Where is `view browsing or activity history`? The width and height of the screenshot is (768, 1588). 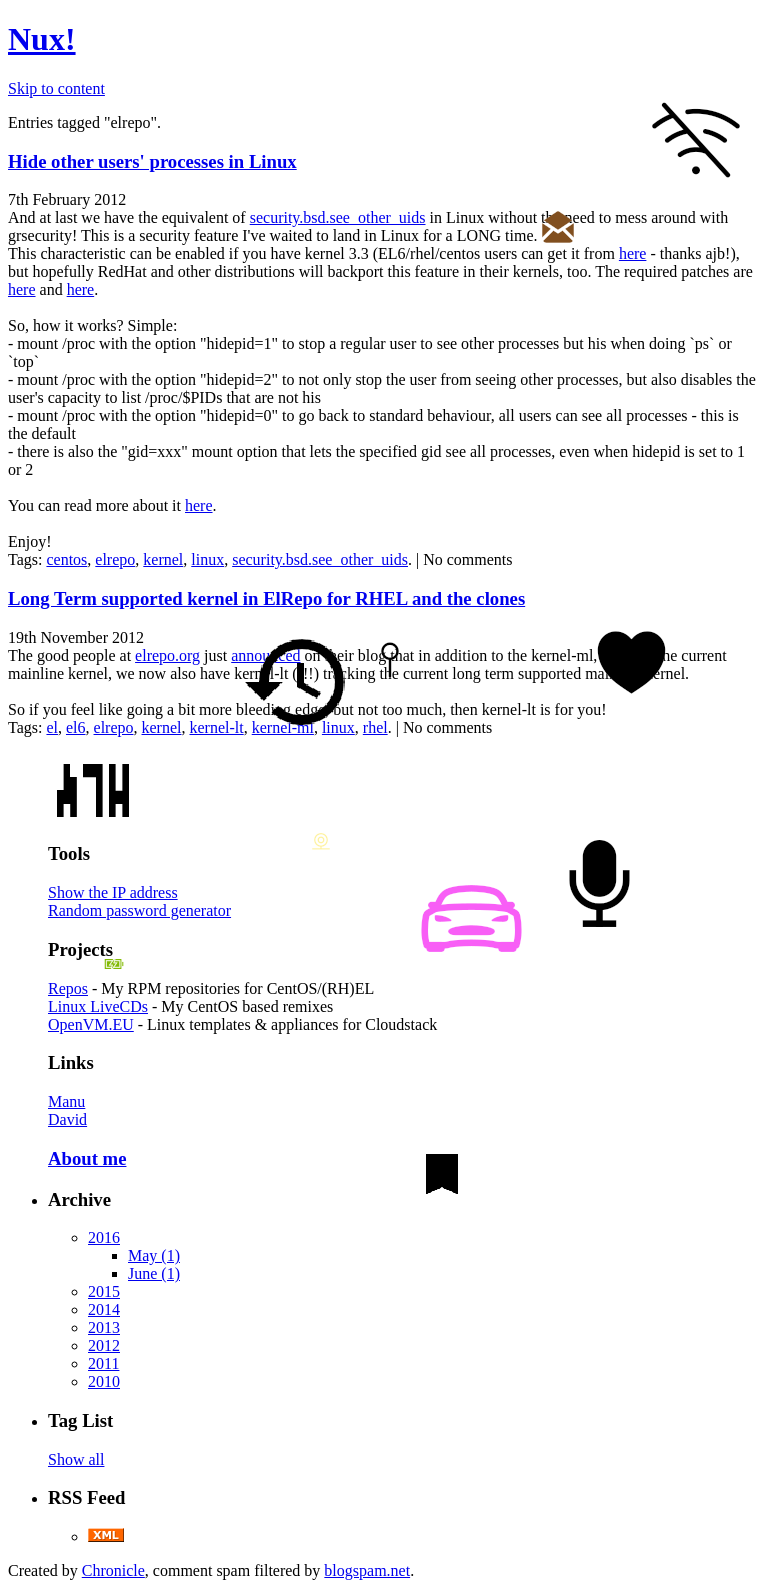
view browsing or activity history is located at coordinates (297, 682).